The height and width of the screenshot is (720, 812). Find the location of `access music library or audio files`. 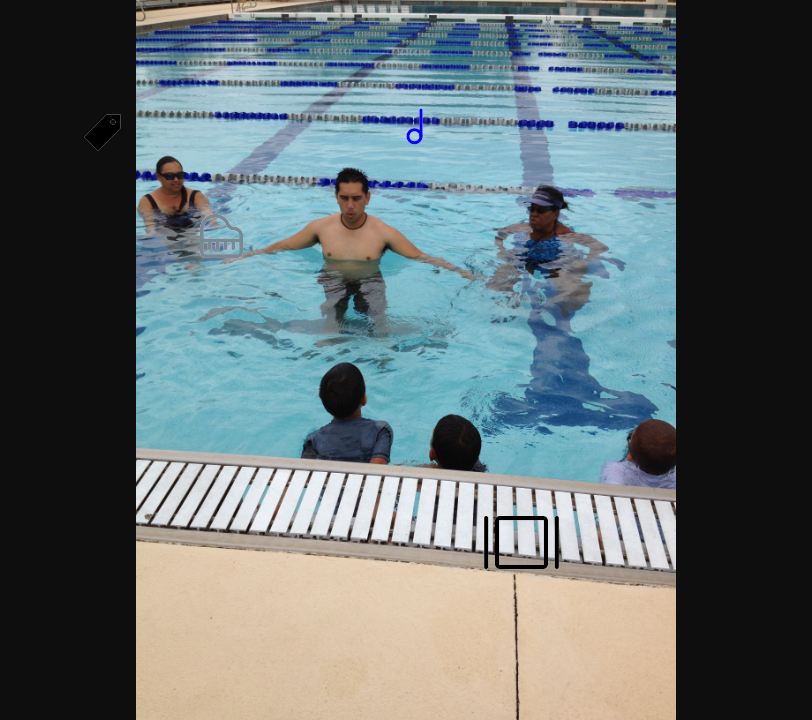

access music library or audio files is located at coordinates (414, 126).